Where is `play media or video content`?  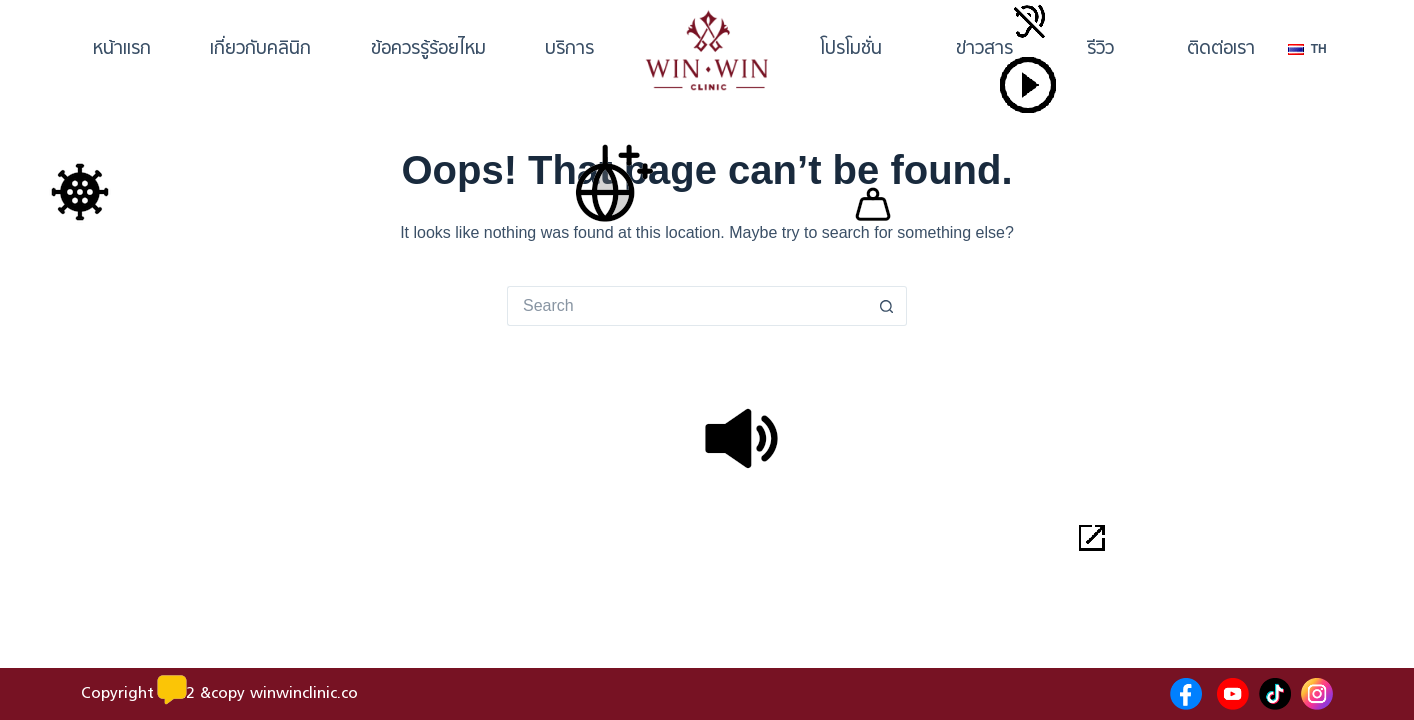 play media or video content is located at coordinates (1028, 85).